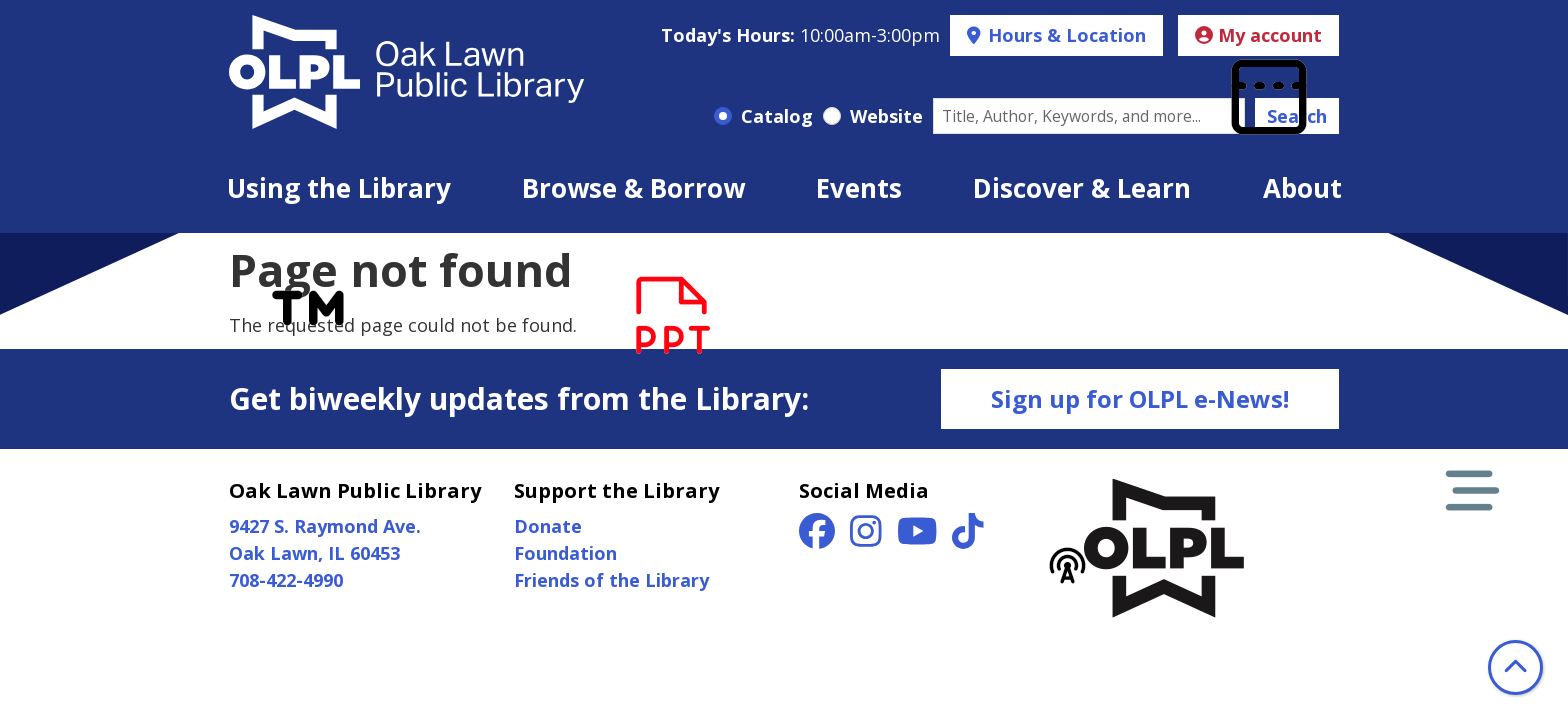  I want to click on indicates trademarked content or branding, so click(309, 308).